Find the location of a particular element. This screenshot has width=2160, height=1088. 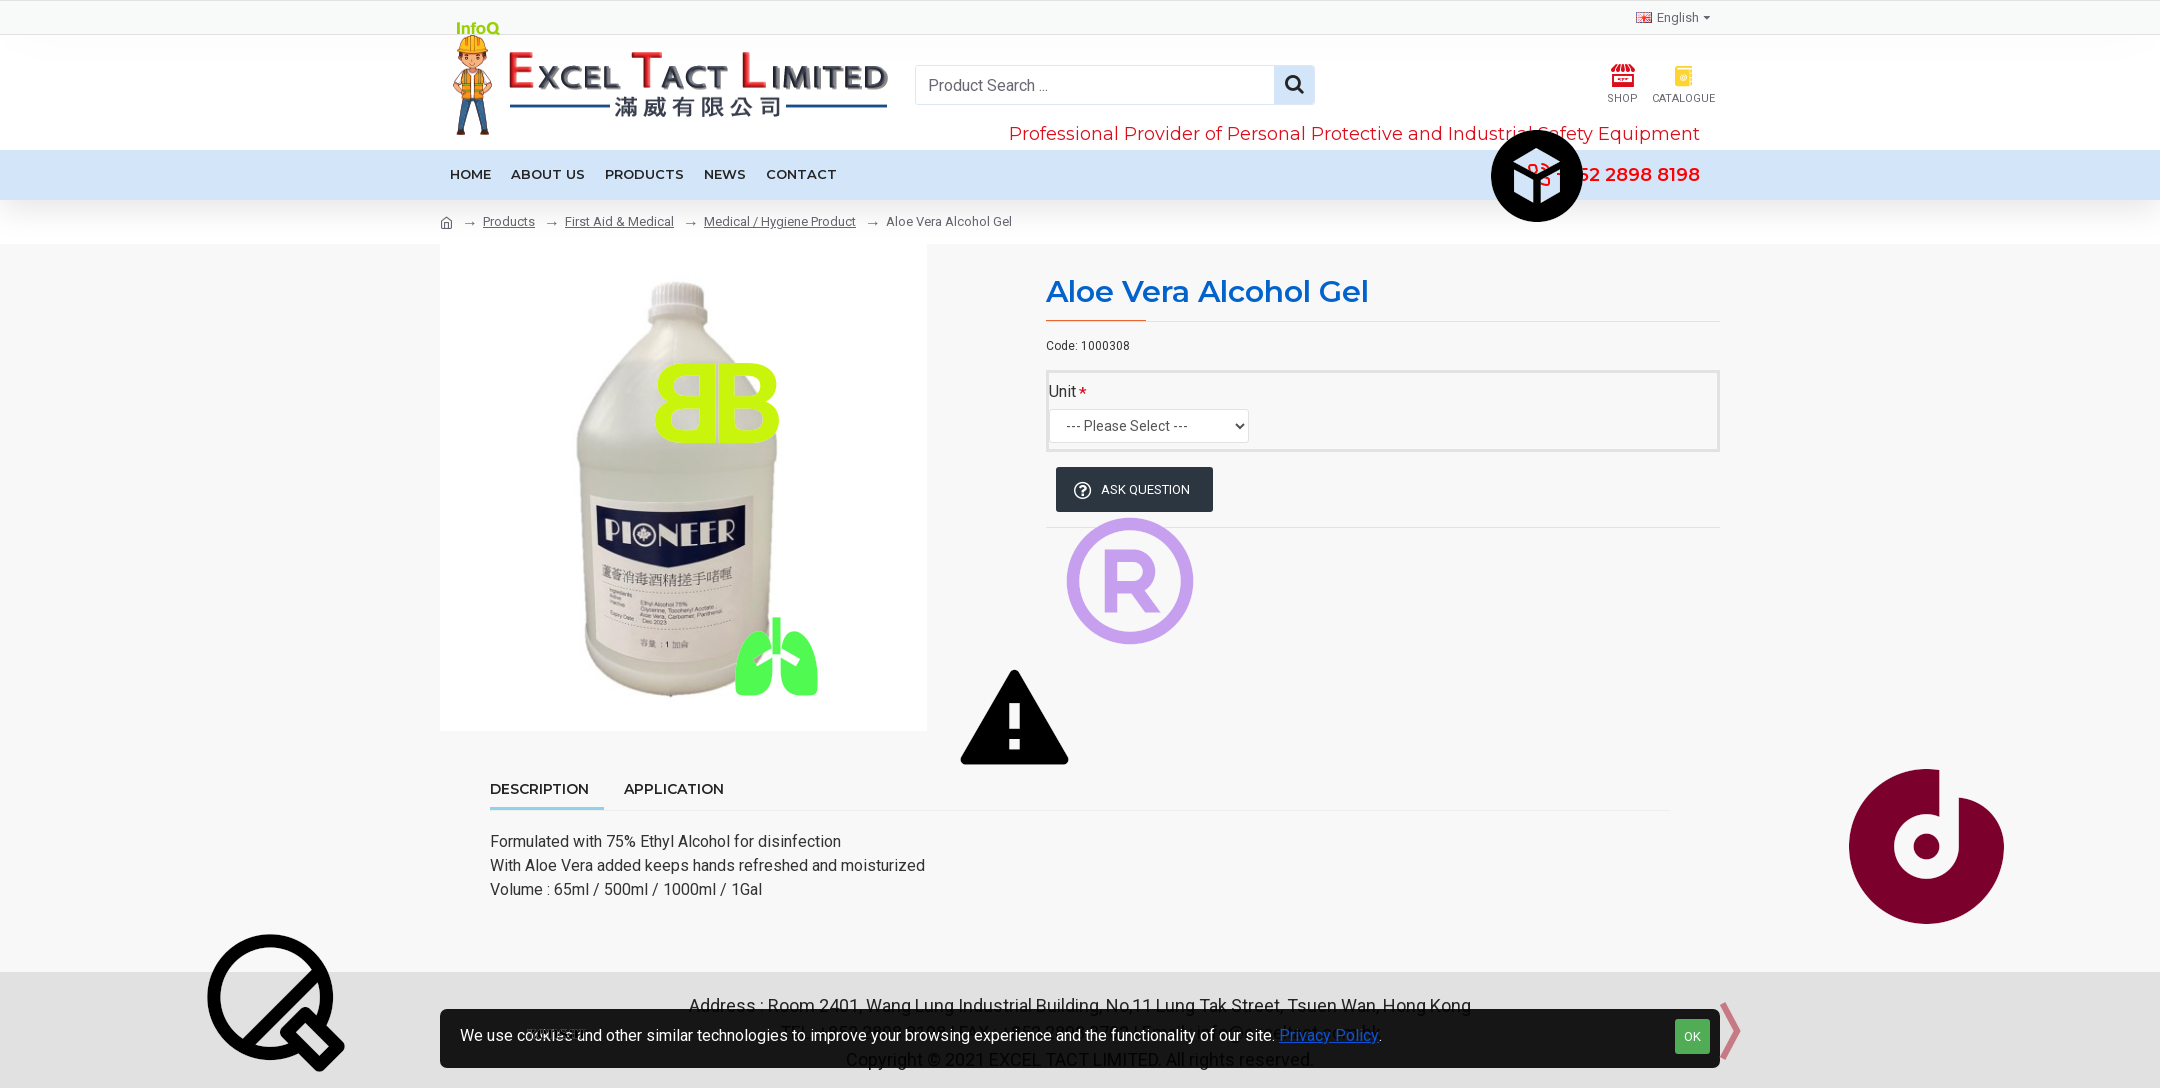

indicates a registered trademark is located at coordinates (1130, 581).